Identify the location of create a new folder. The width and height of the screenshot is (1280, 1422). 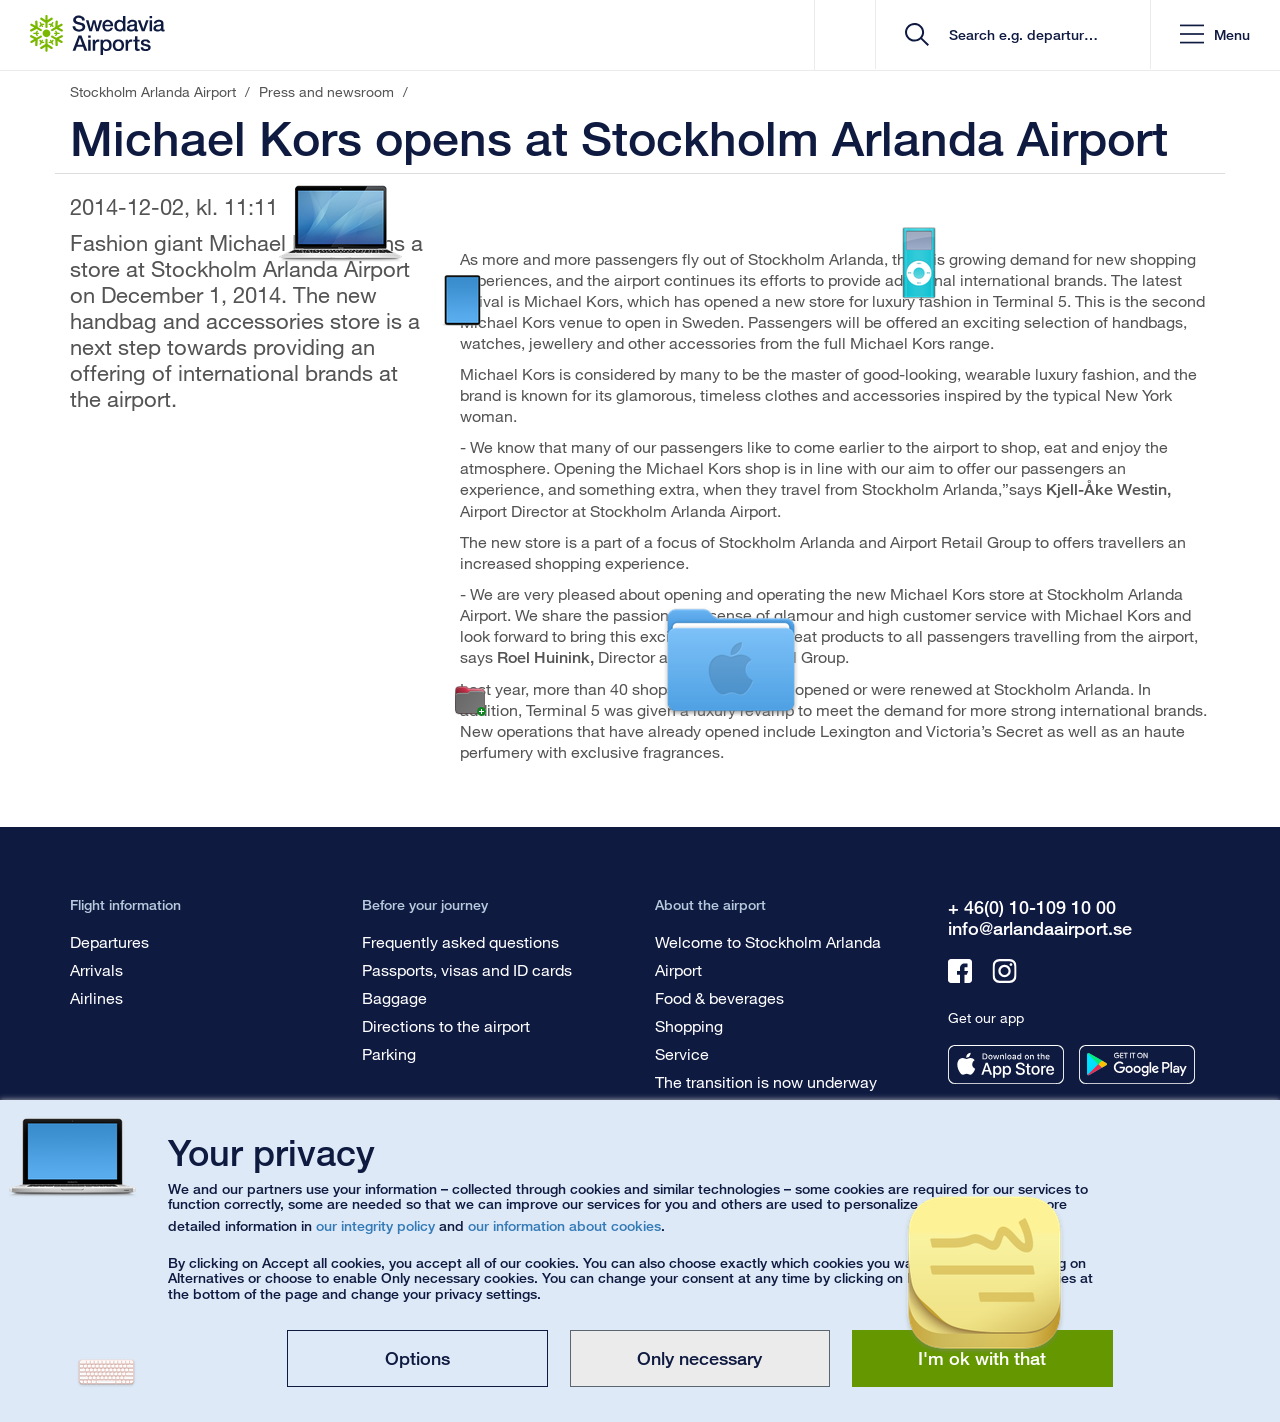
(470, 700).